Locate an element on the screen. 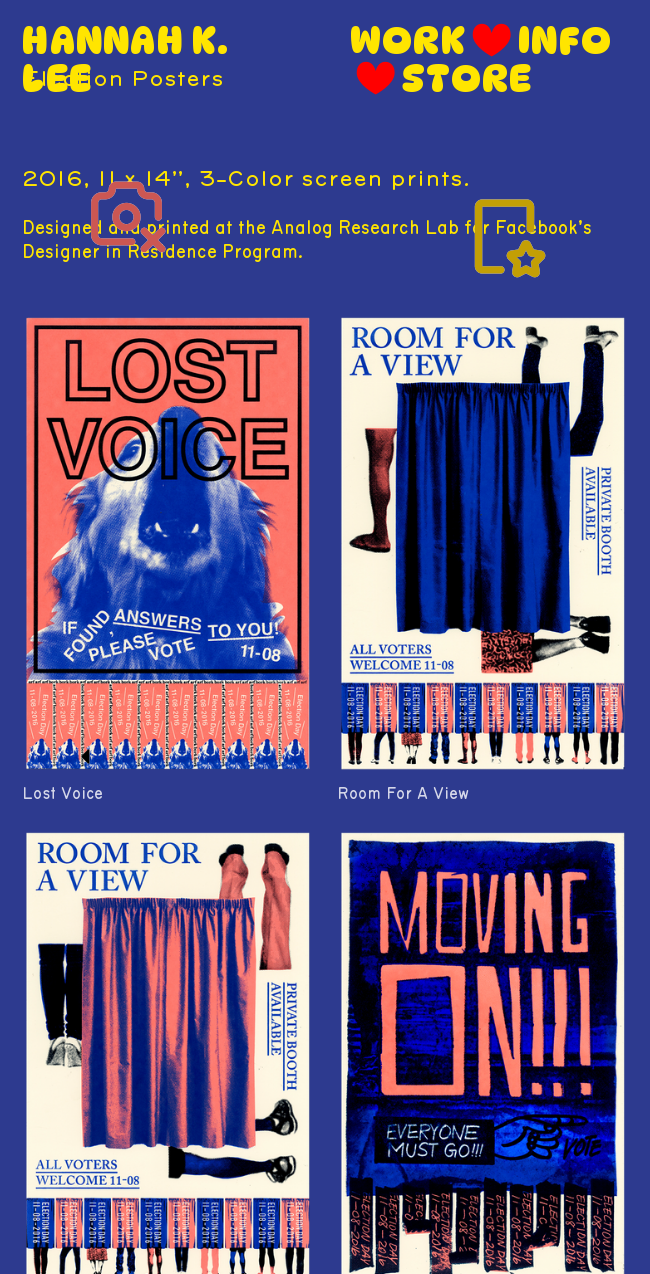 The width and height of the screenshot is (650, 1274). go back to the previous screen is located at coordinates (86, 756).